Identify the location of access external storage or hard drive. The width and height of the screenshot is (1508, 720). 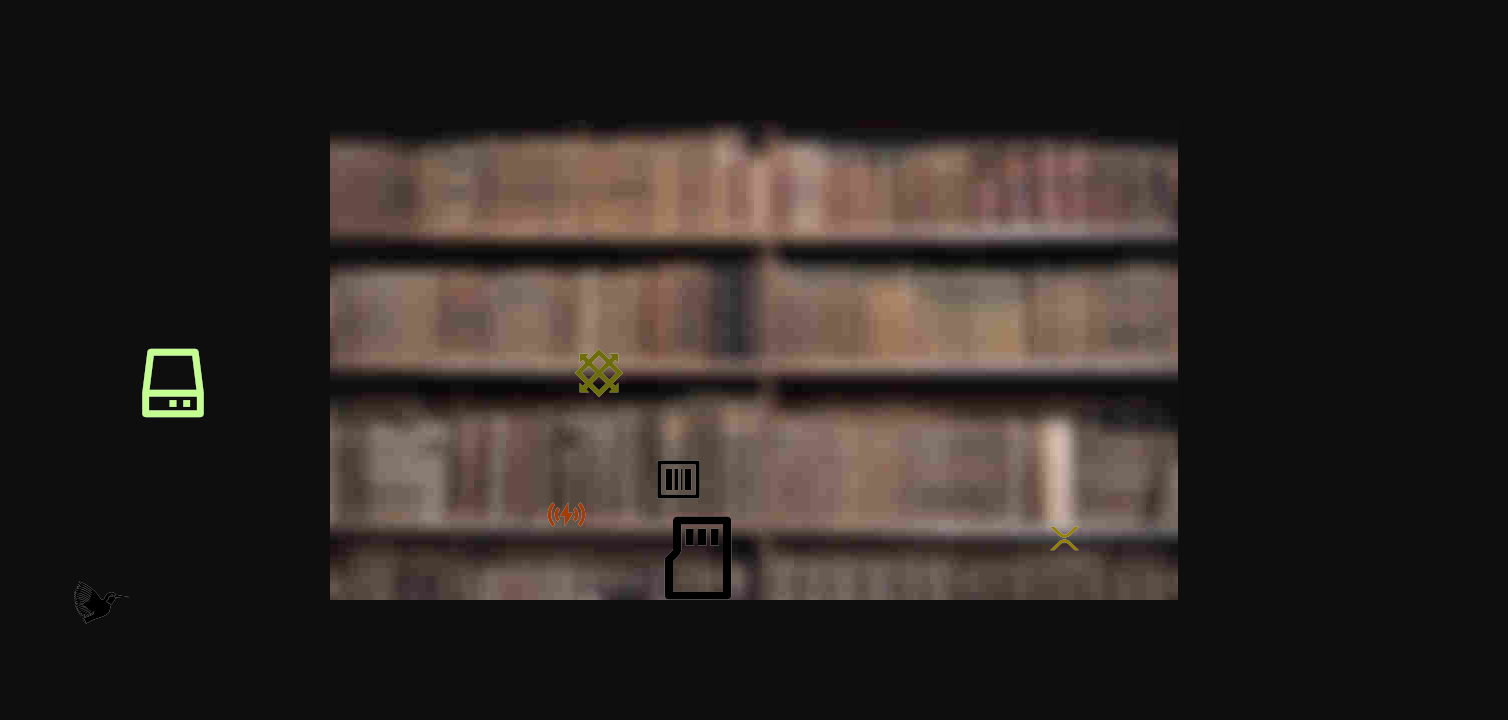
(173, 383).